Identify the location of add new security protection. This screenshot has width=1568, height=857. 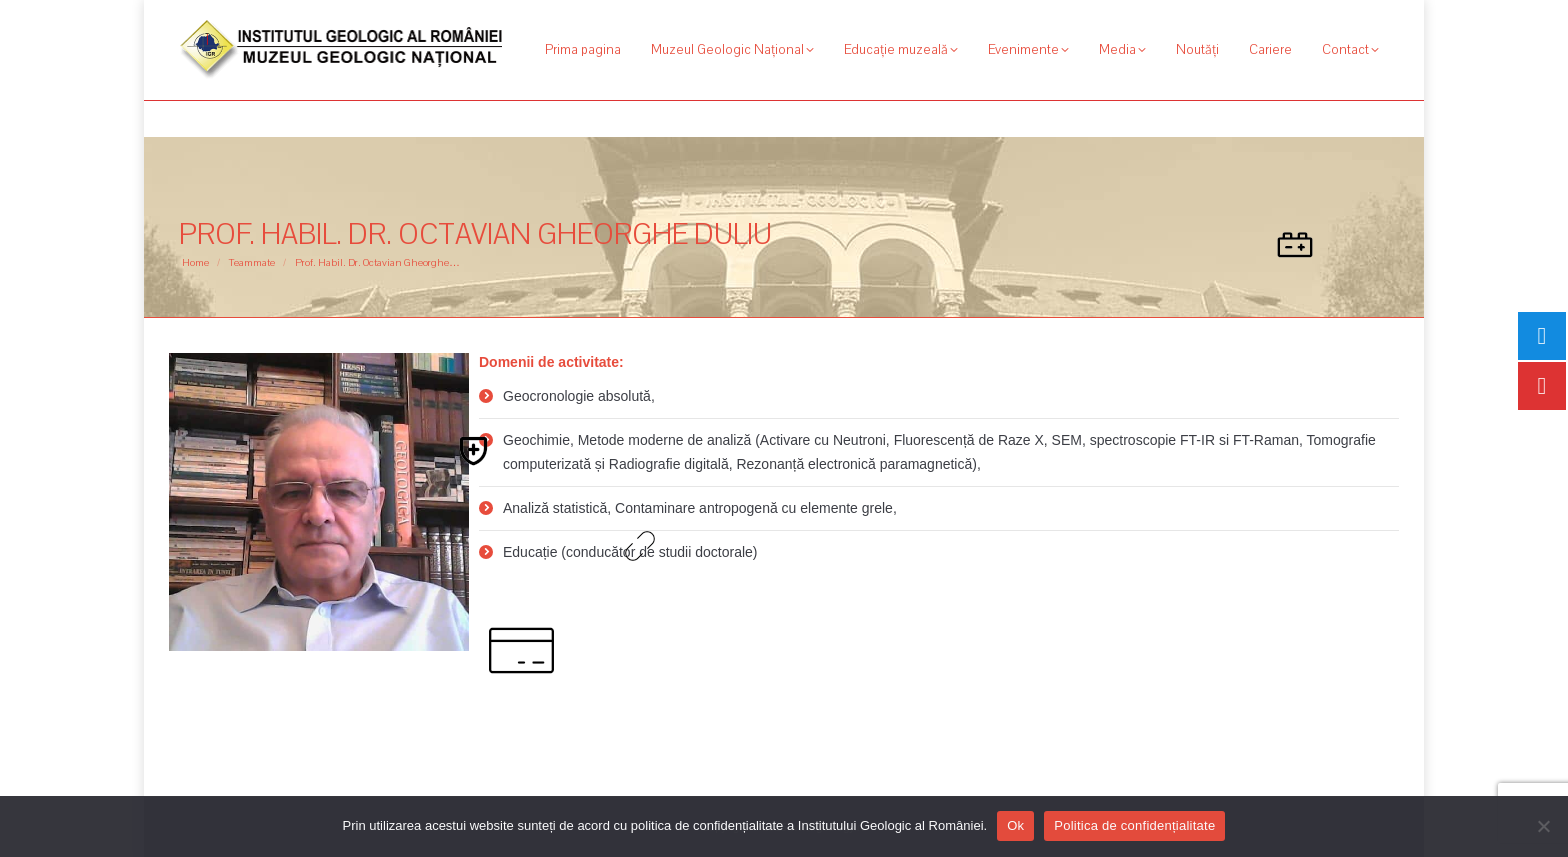
(473, 449).